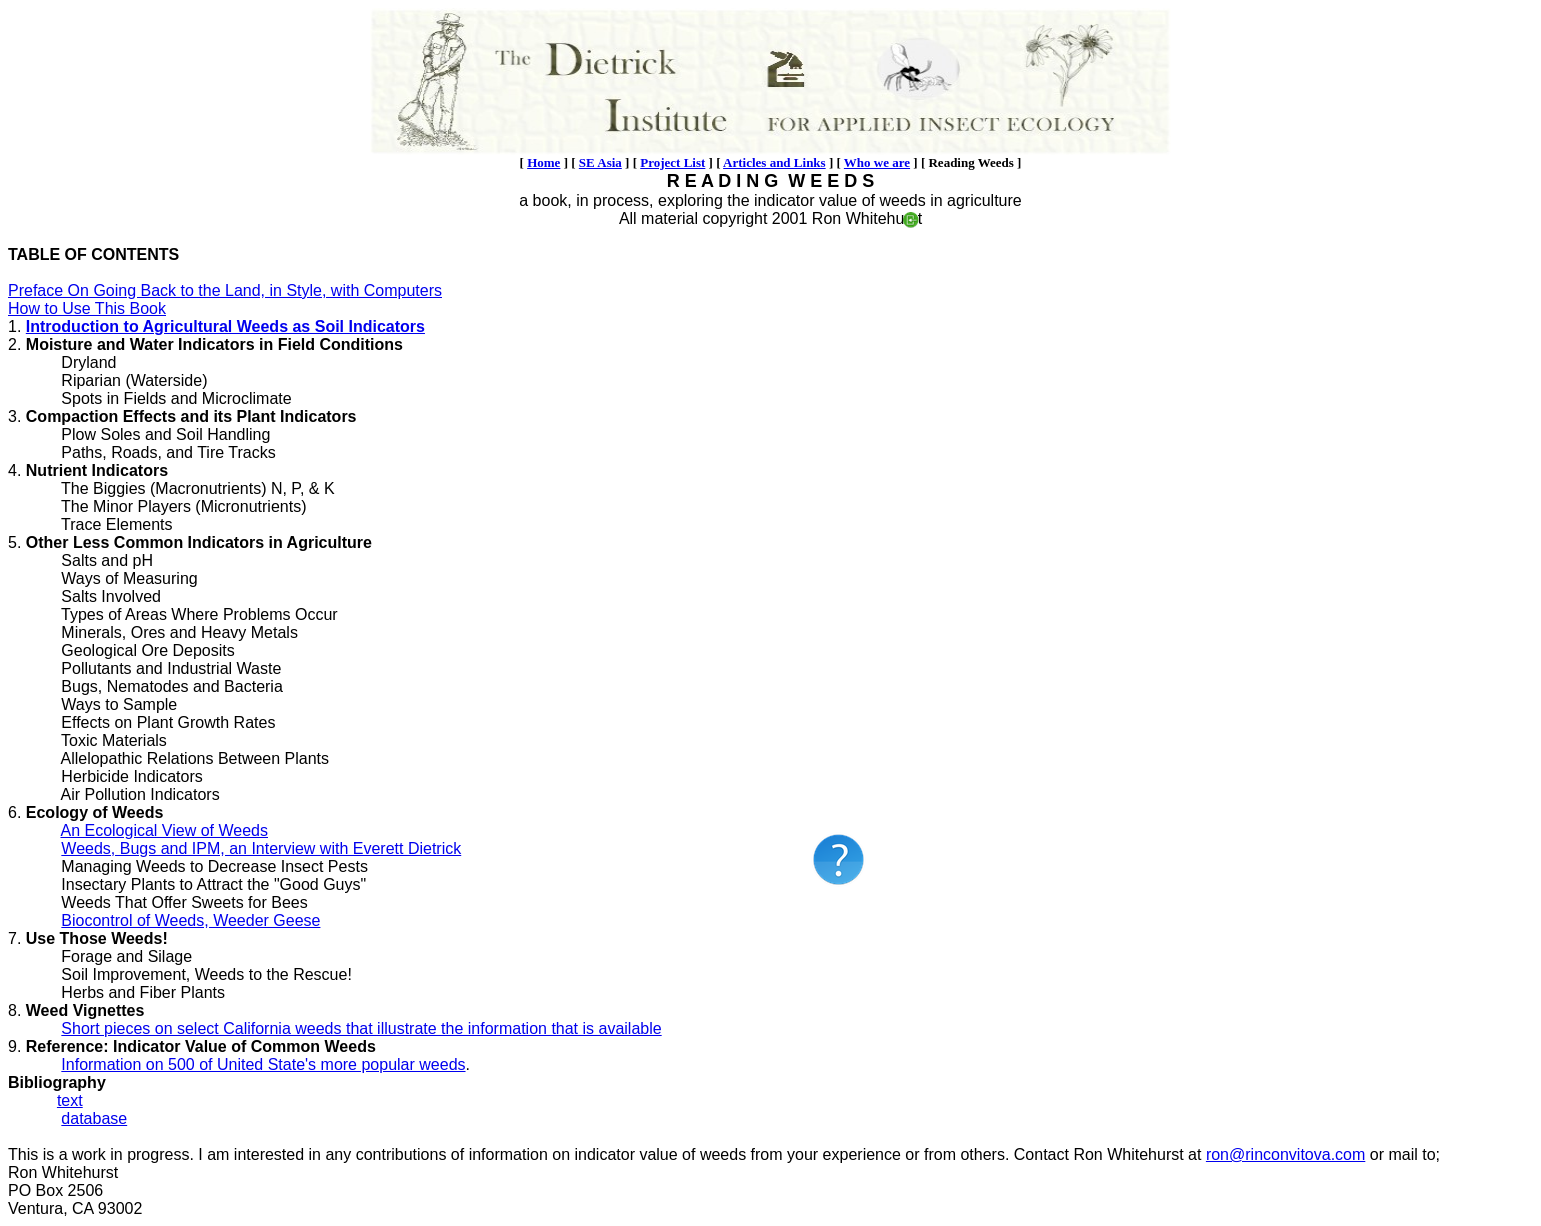  What do you see at coordinates (838, 859) in the screenshot?
I see `open the help center or documentation` at bounding box center [838, 859].